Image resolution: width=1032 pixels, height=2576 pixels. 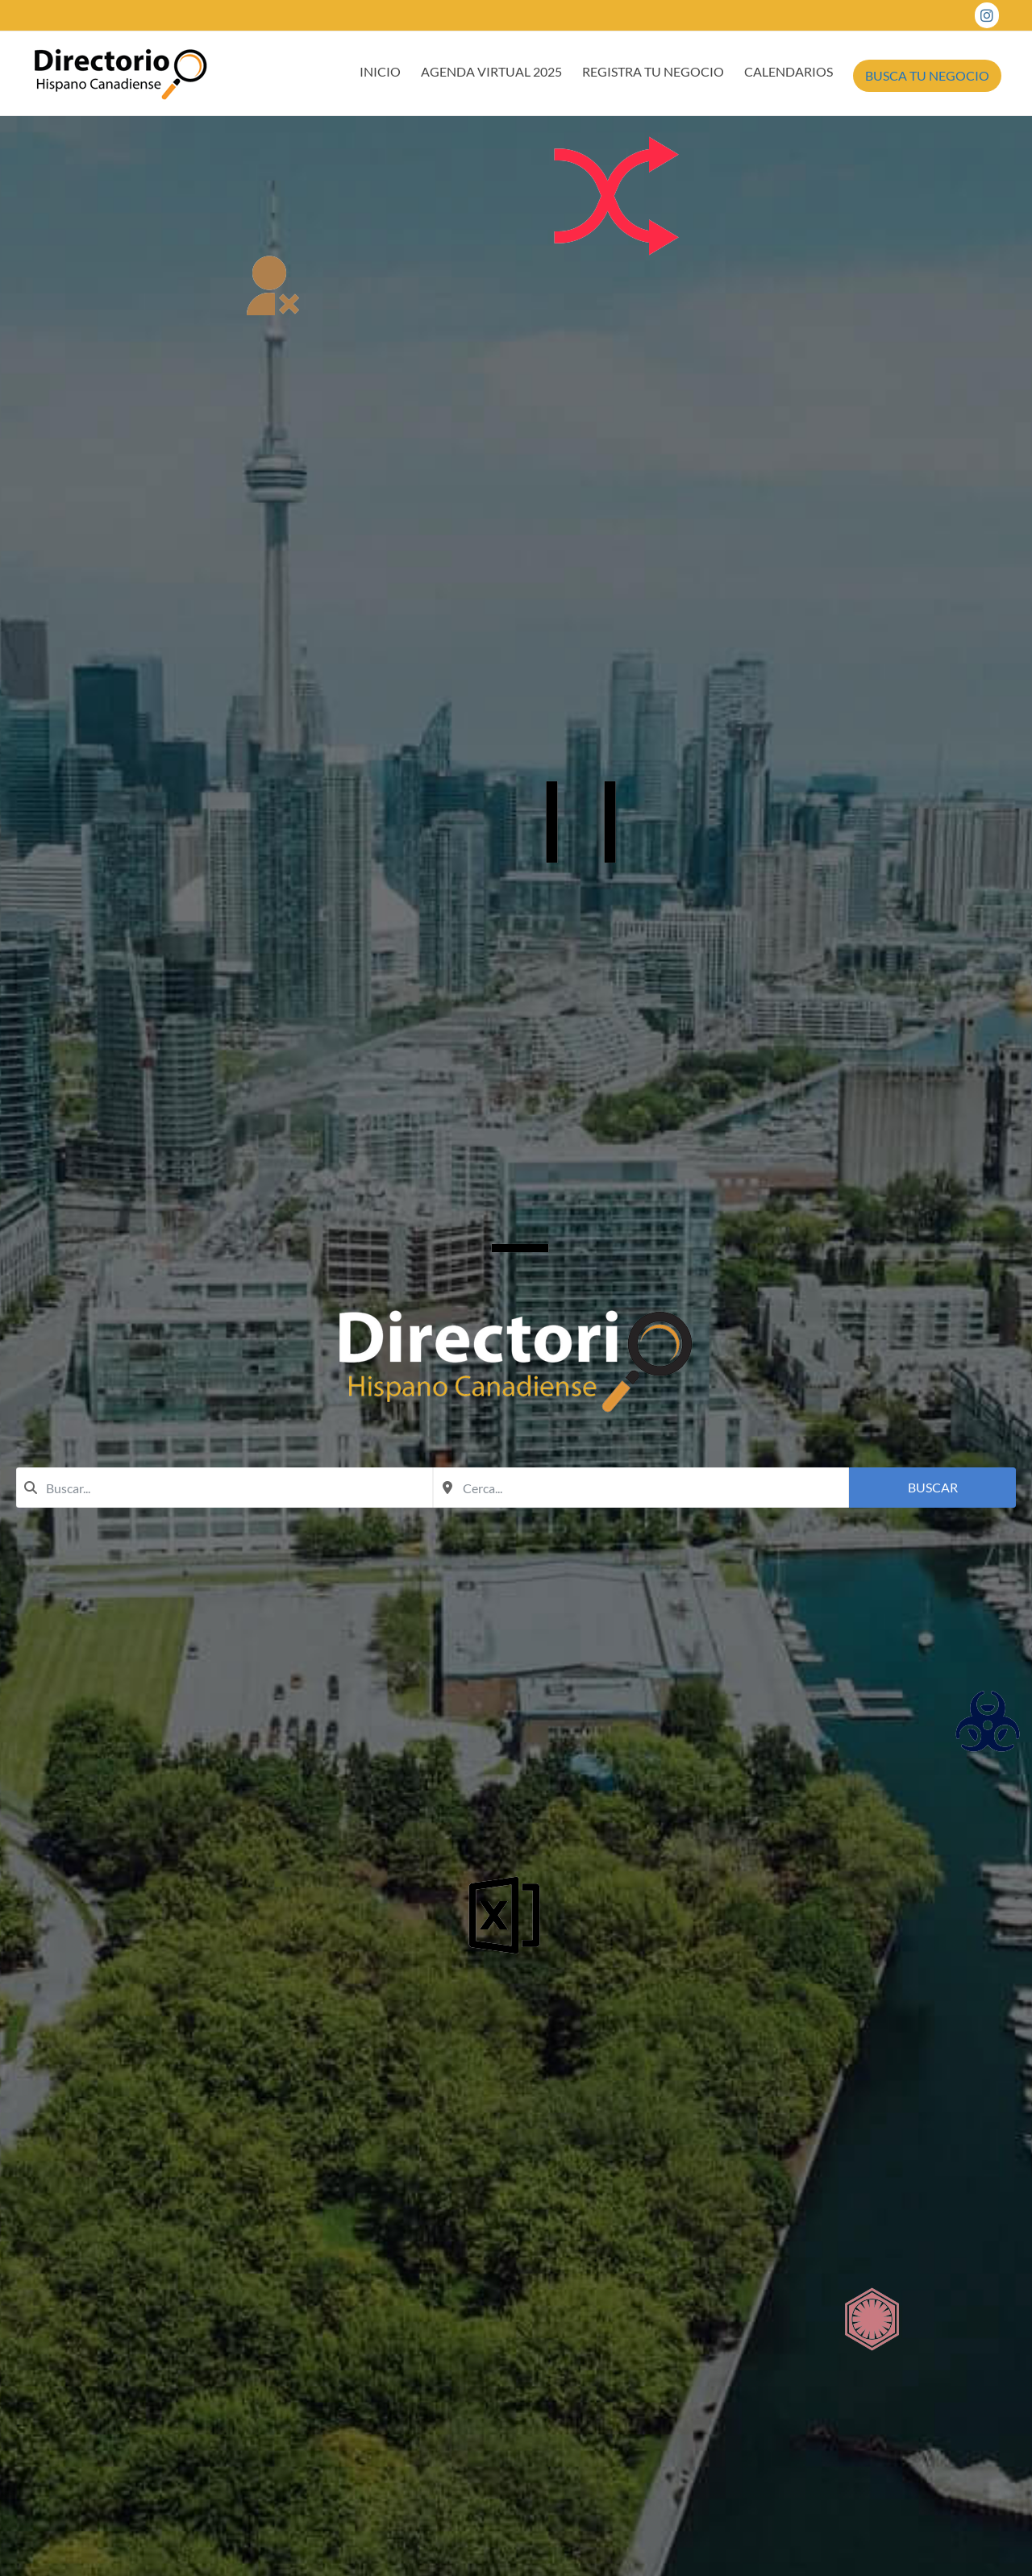 I want to click on First Order logo from Star Wars franchise, so click(x=872, y=2319).